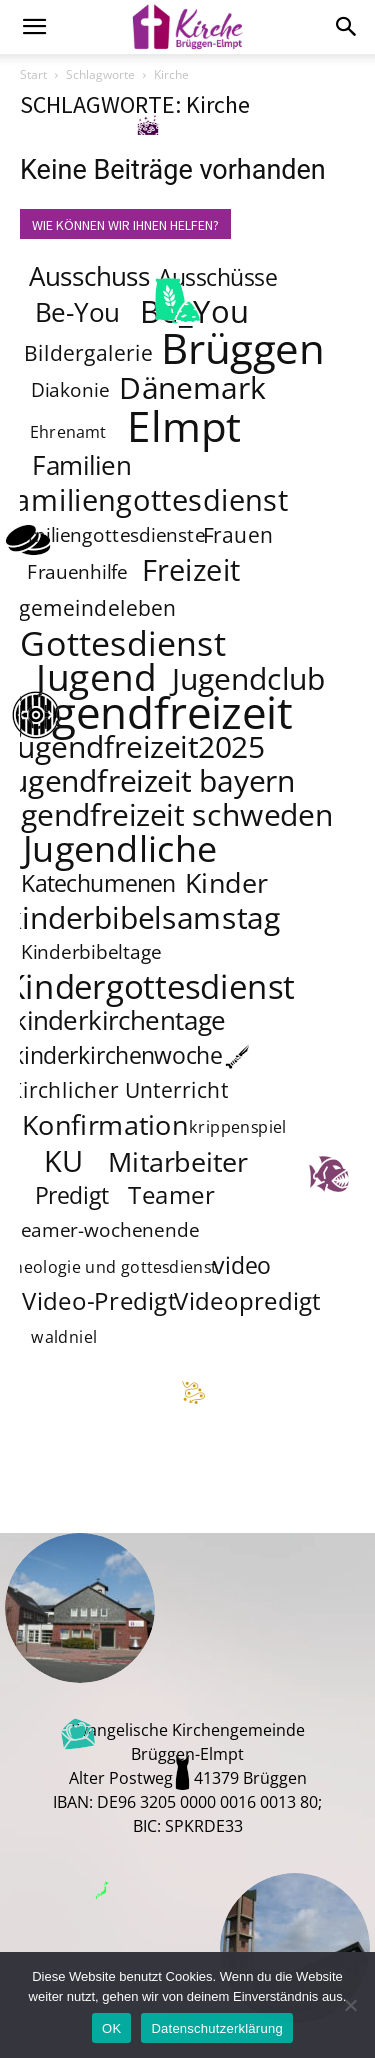  I want to click on view your coin balance or currency, so click(28, 540).